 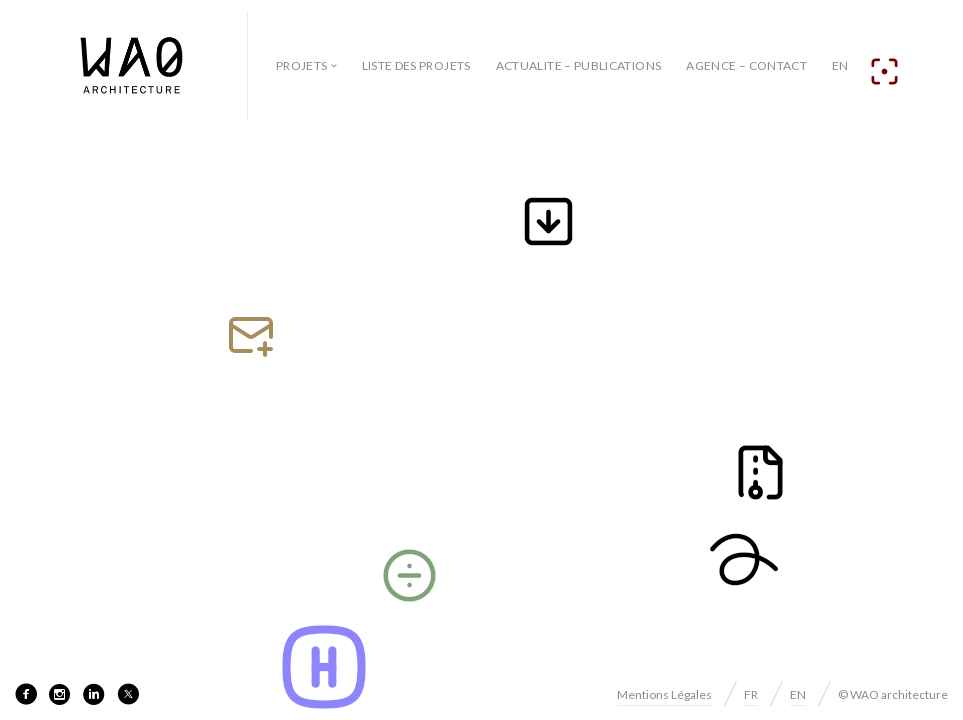 What do you see at coordinates (884, 71) in the screenshot?
I see `center focus on selected area` at bounding box center [884, 71].